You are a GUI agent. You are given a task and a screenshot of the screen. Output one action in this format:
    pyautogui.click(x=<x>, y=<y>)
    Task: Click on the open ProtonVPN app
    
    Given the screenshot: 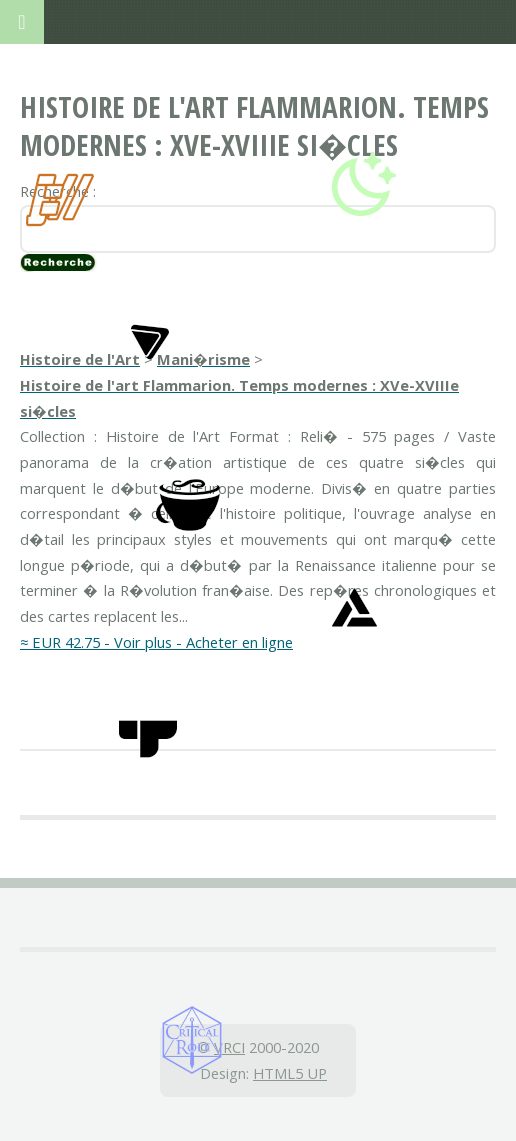 What is the action you would take?
    pyautogui.click(x=150, y=342)
    